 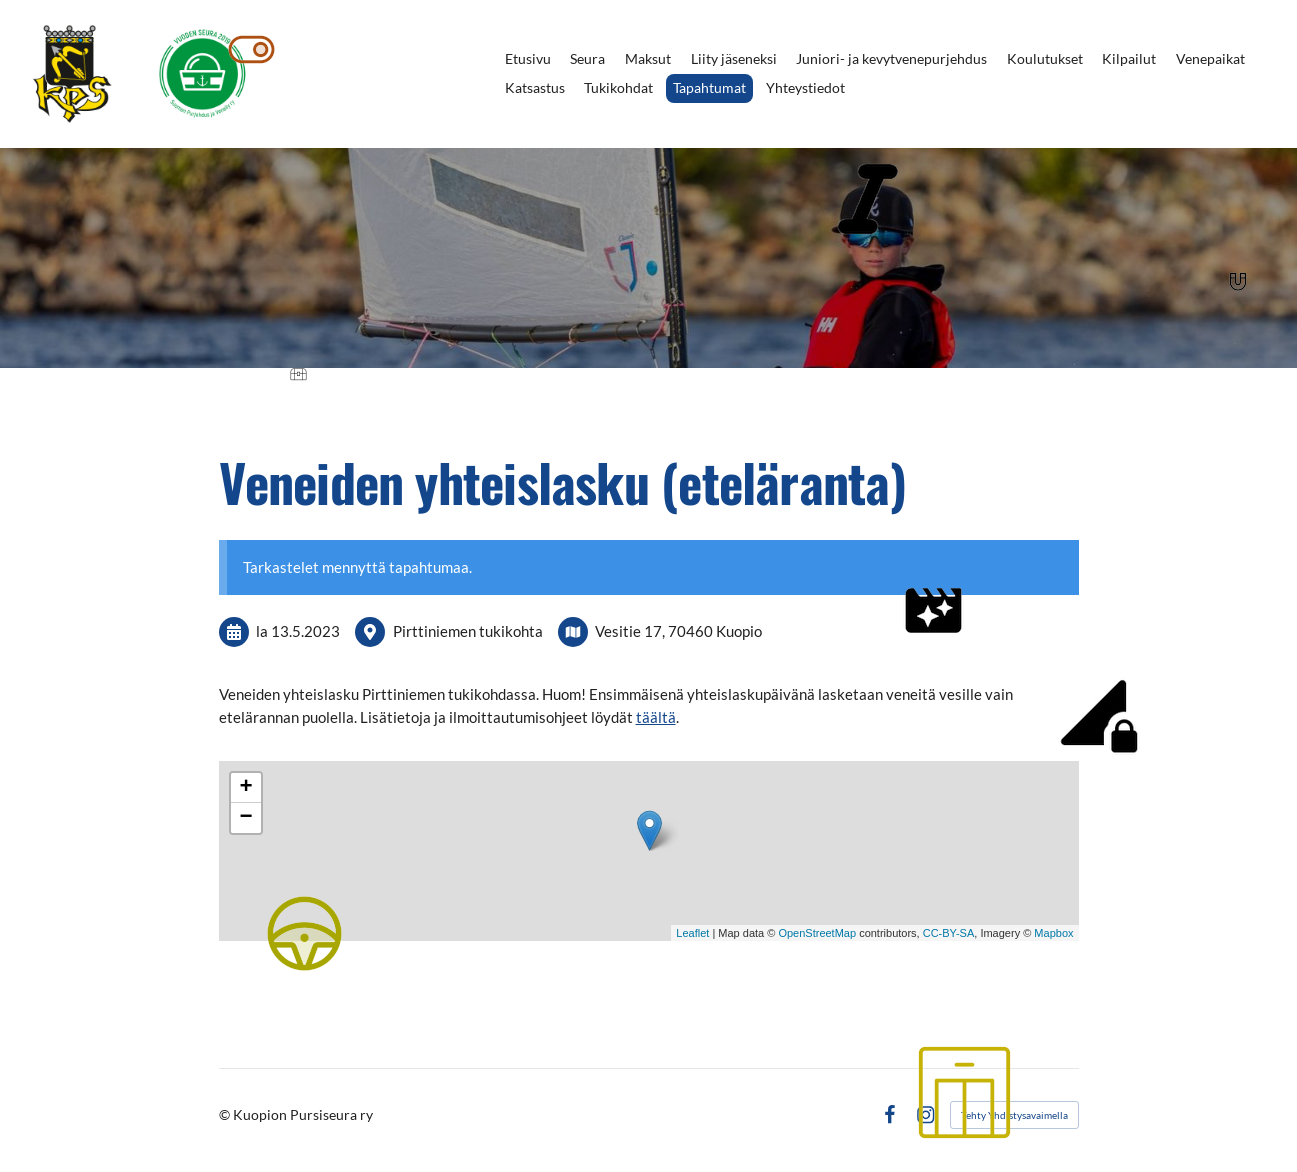 What do you see at coordinates (1096, 715) in the screenshot?
I see `indicates a secured or password-protected network connection` at bounding box center [1096, 715].